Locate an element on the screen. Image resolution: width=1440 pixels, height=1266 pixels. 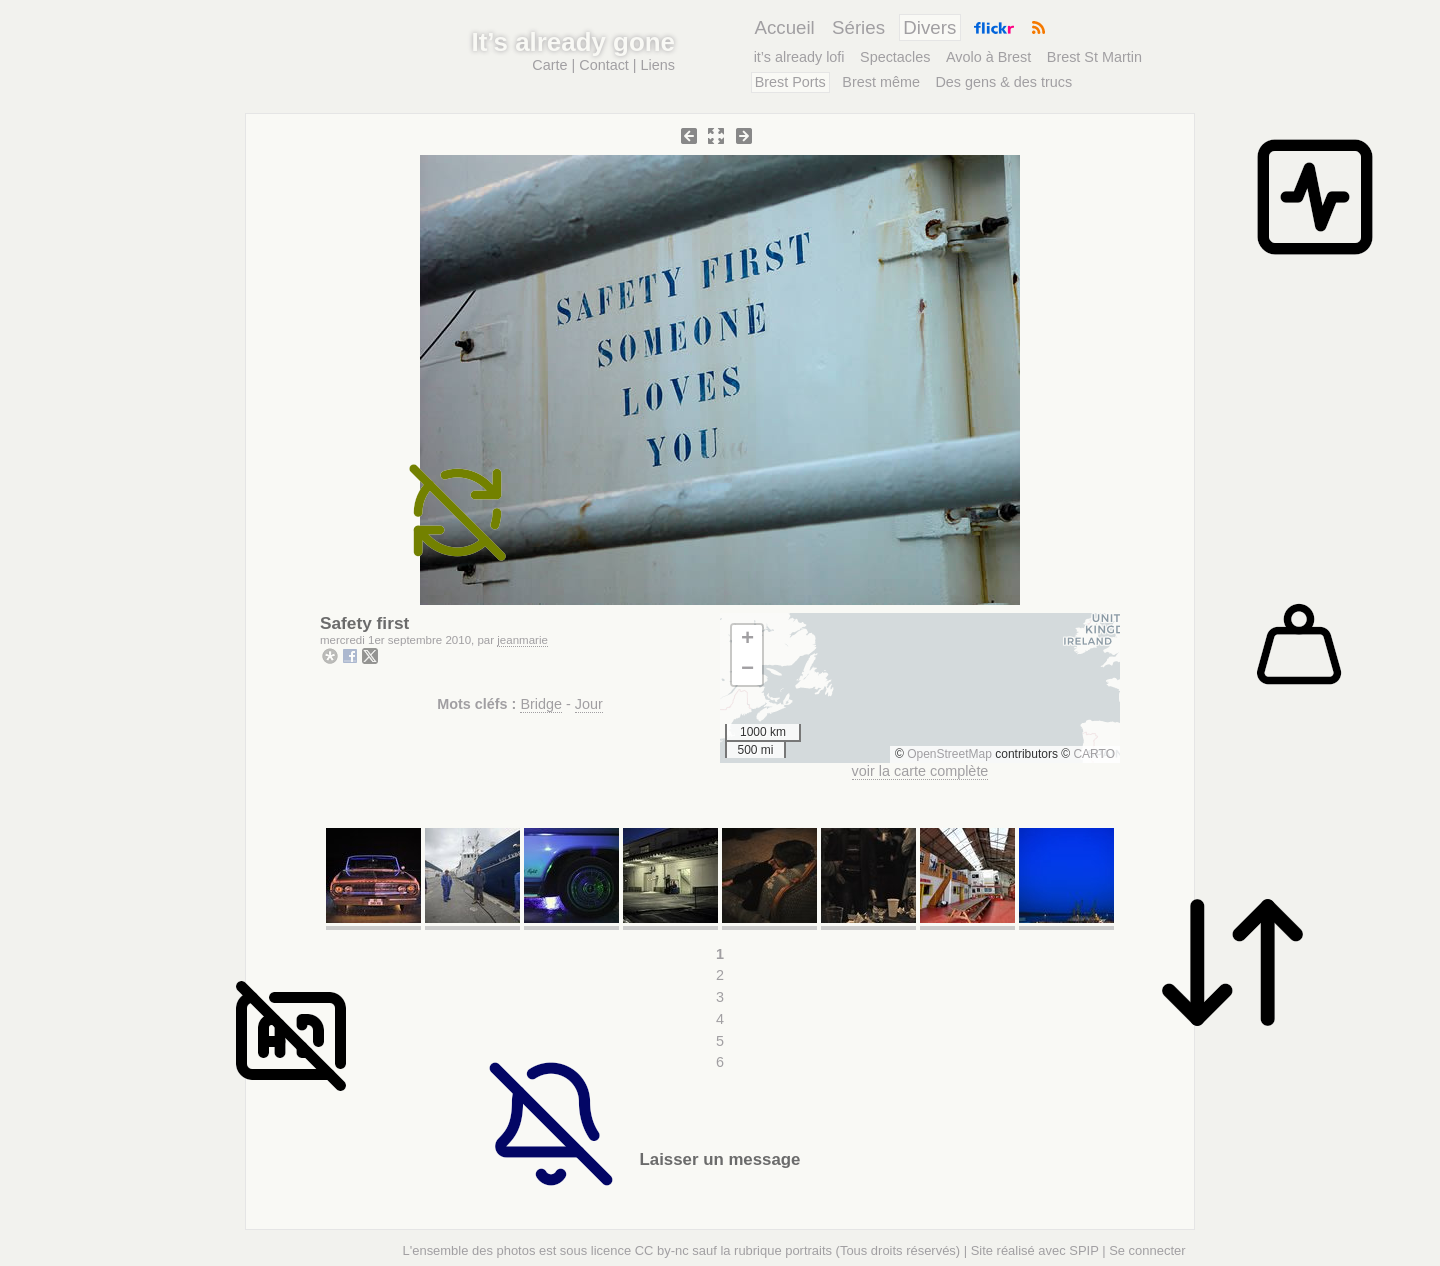
auto-refresh disabled is located at coordinates (457, 512).